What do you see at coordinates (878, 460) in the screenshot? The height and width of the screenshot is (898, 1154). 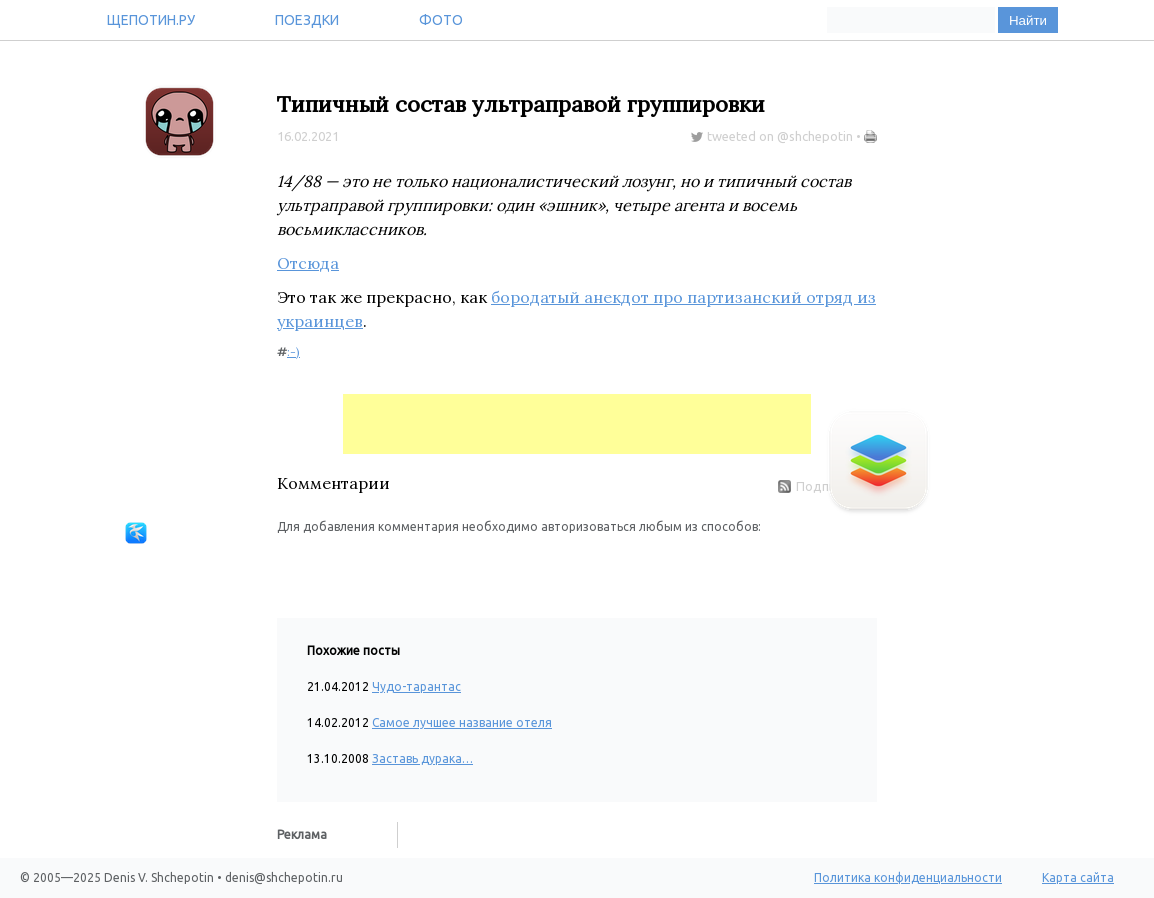 I see `open onlyoffice document suite` at bounding box center [878, 460].